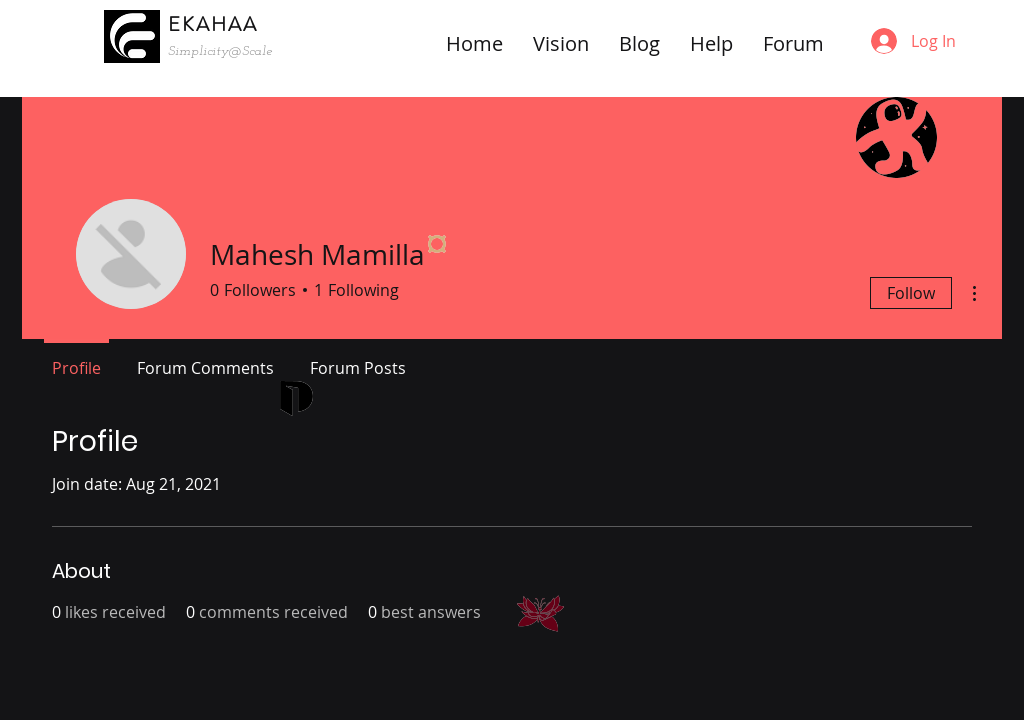 The width and height of the screenshot is (1024, 720). I want to click on open dictionary.com app, so click(296, 398).